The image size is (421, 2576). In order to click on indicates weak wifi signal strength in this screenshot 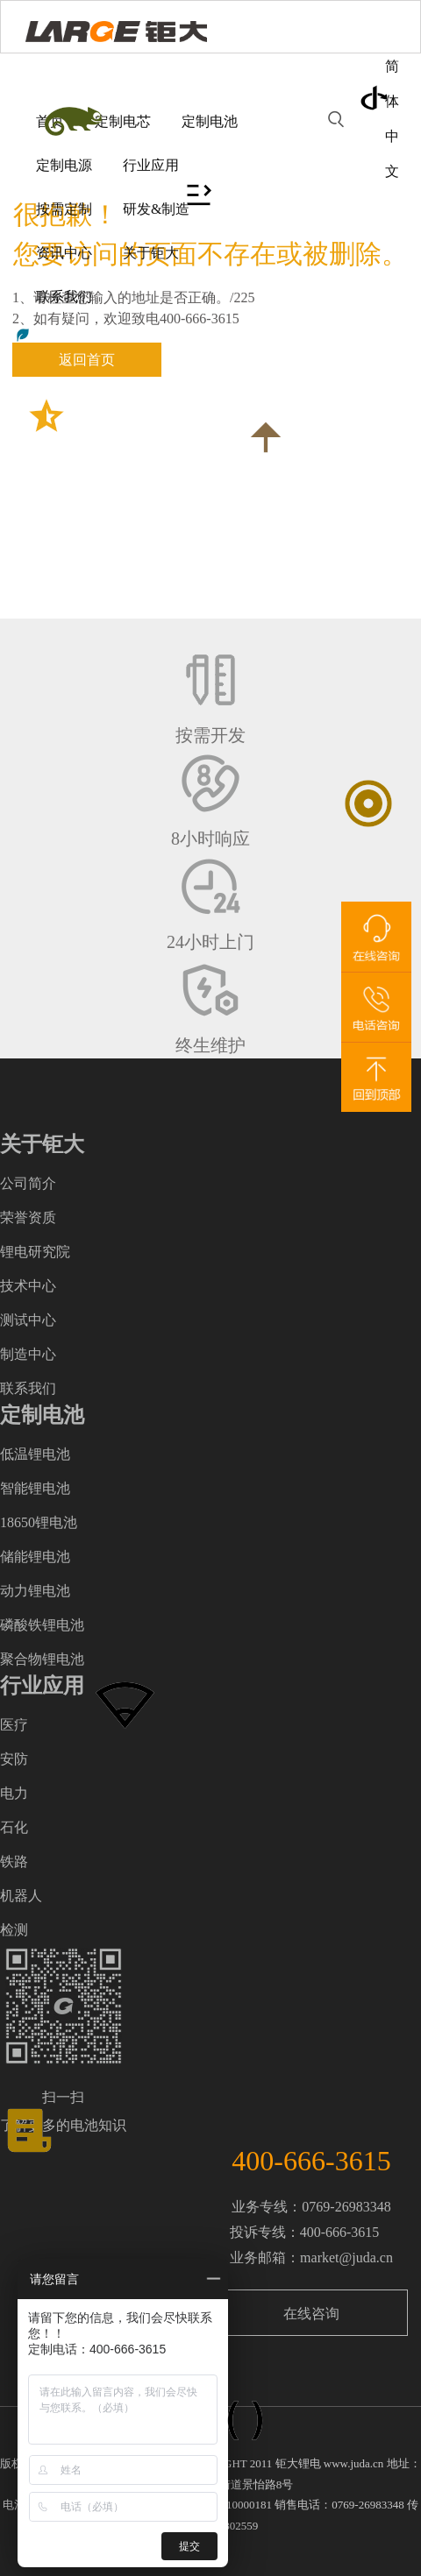, I will do `click(125, 1705)`.